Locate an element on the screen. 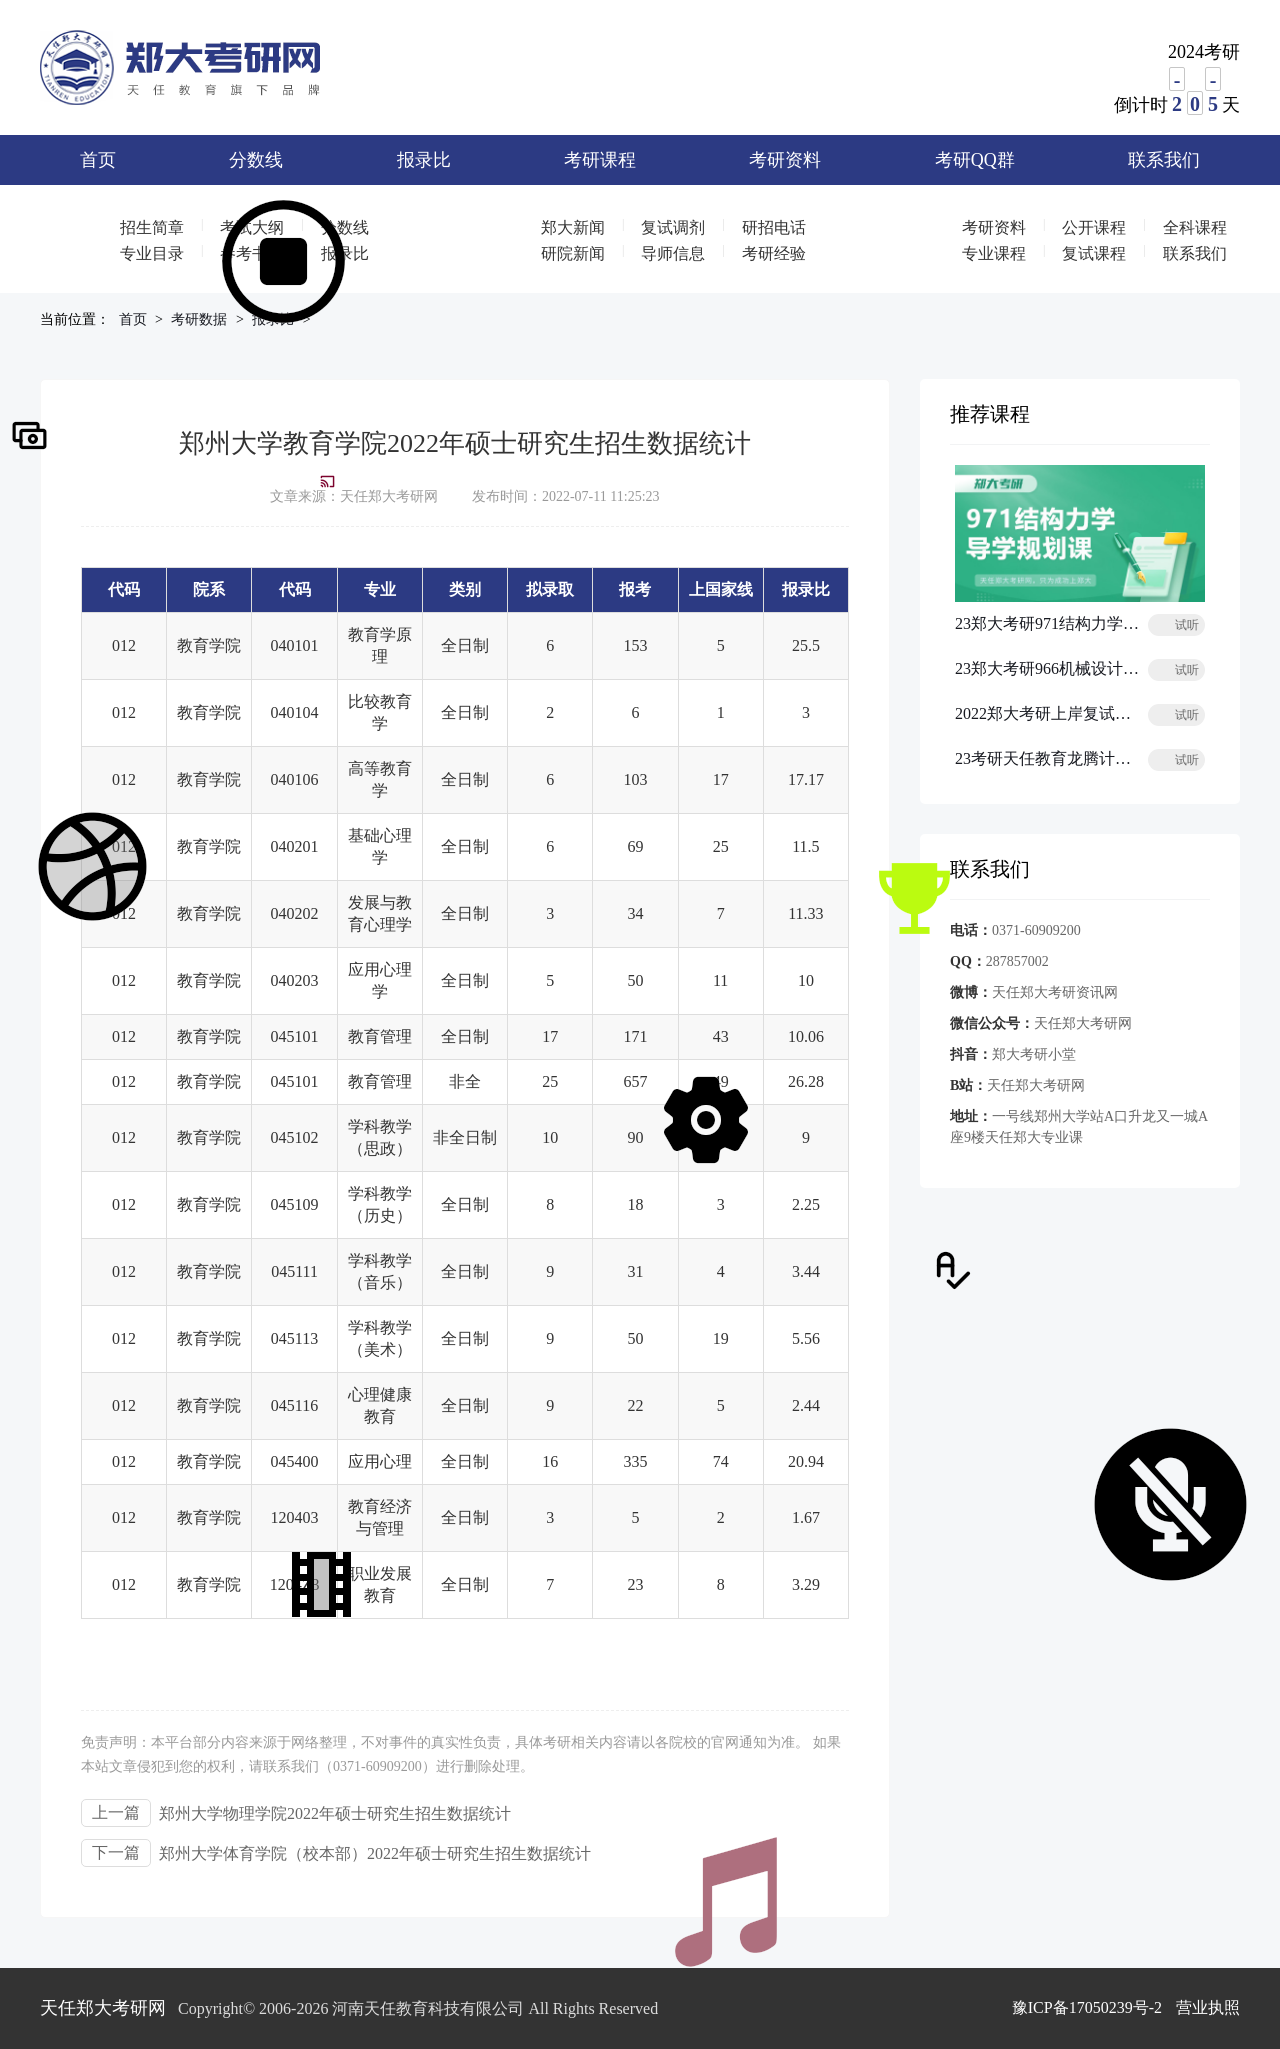  visit dribbble profile or portfolio is located at coordinates (92, 866).